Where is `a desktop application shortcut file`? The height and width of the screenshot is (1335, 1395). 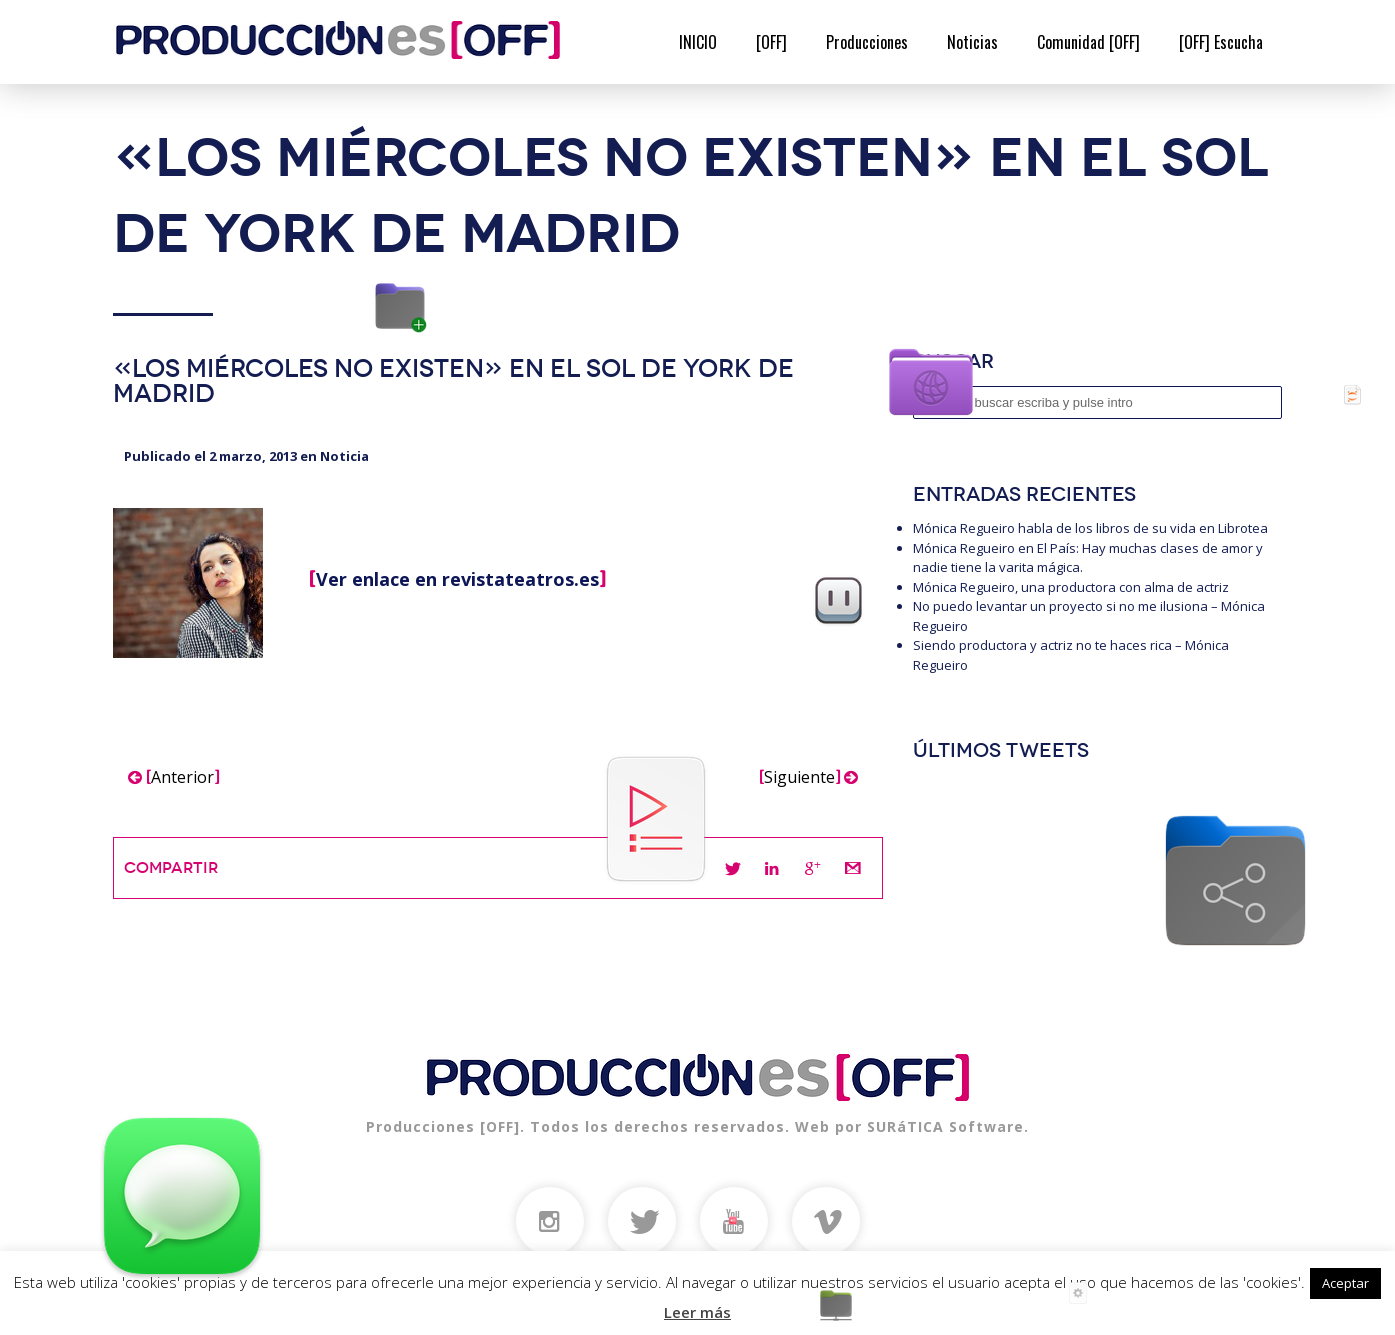
a desktop application shortcut file is located at coordinates (1078, 1293).